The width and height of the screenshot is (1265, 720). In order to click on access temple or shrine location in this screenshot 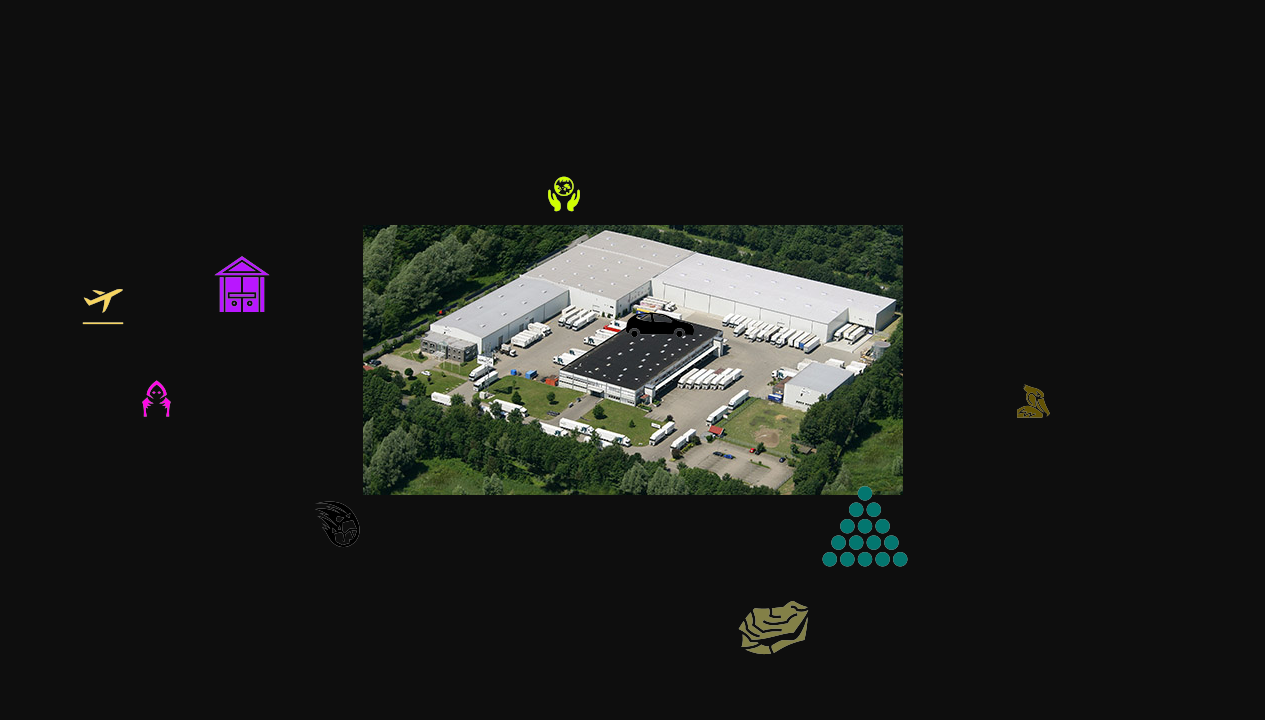, I will do `click(242, 284)`.